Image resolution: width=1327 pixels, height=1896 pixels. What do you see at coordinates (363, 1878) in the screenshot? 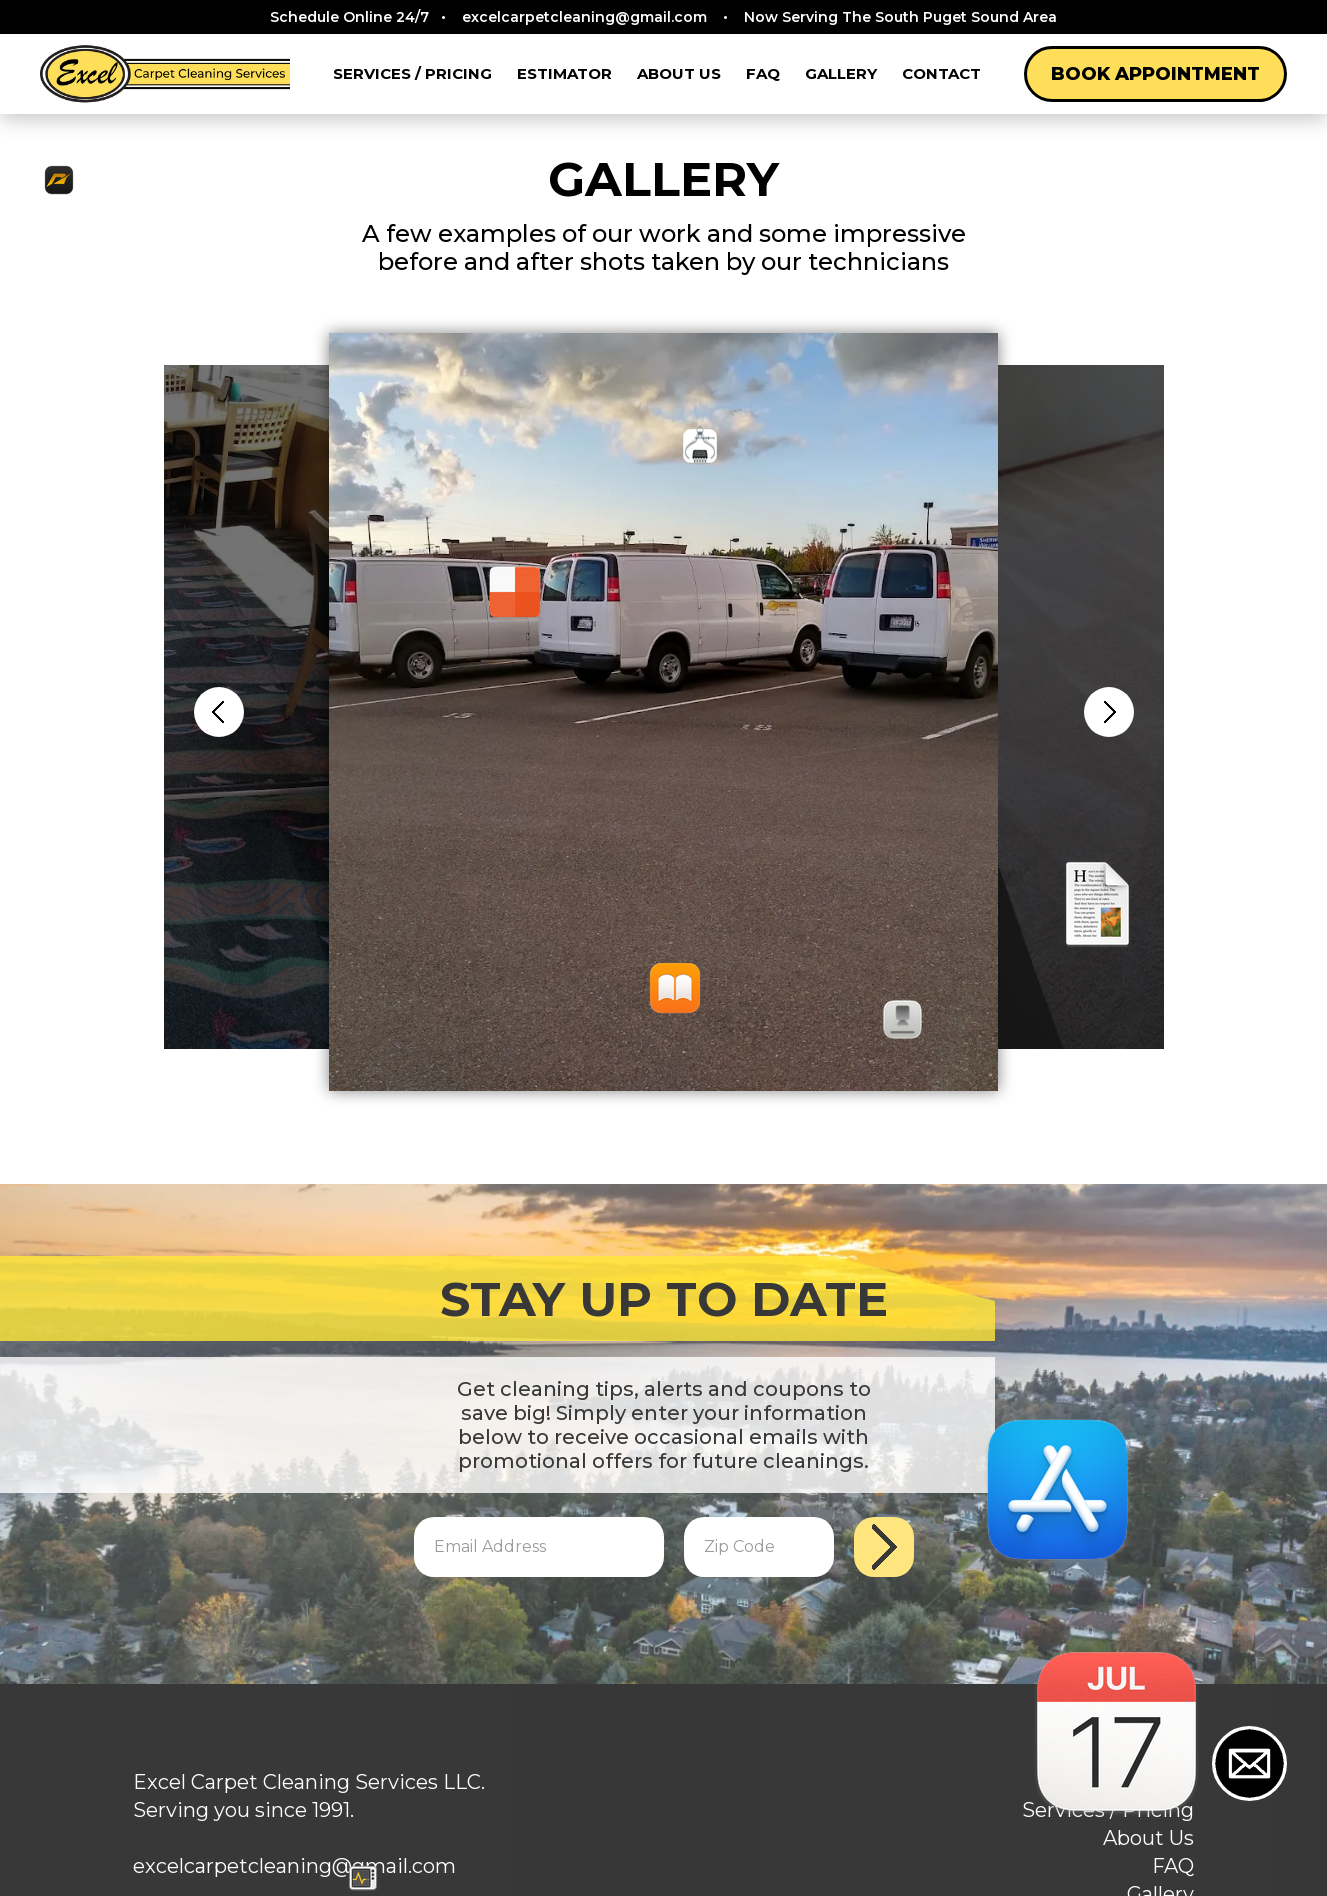
I see `open system monitor to view resource usage` at bounding box center [363, 1878].